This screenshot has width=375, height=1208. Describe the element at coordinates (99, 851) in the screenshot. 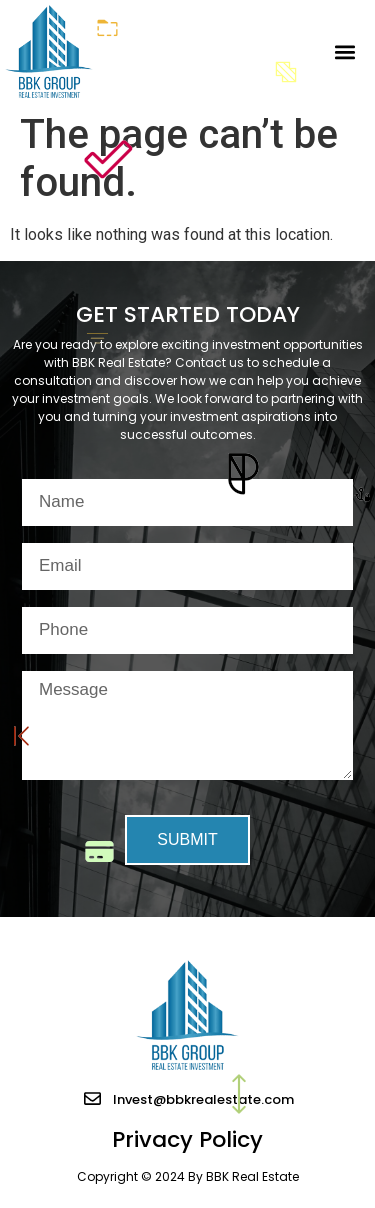

I see `manage your payment methods` at that location.